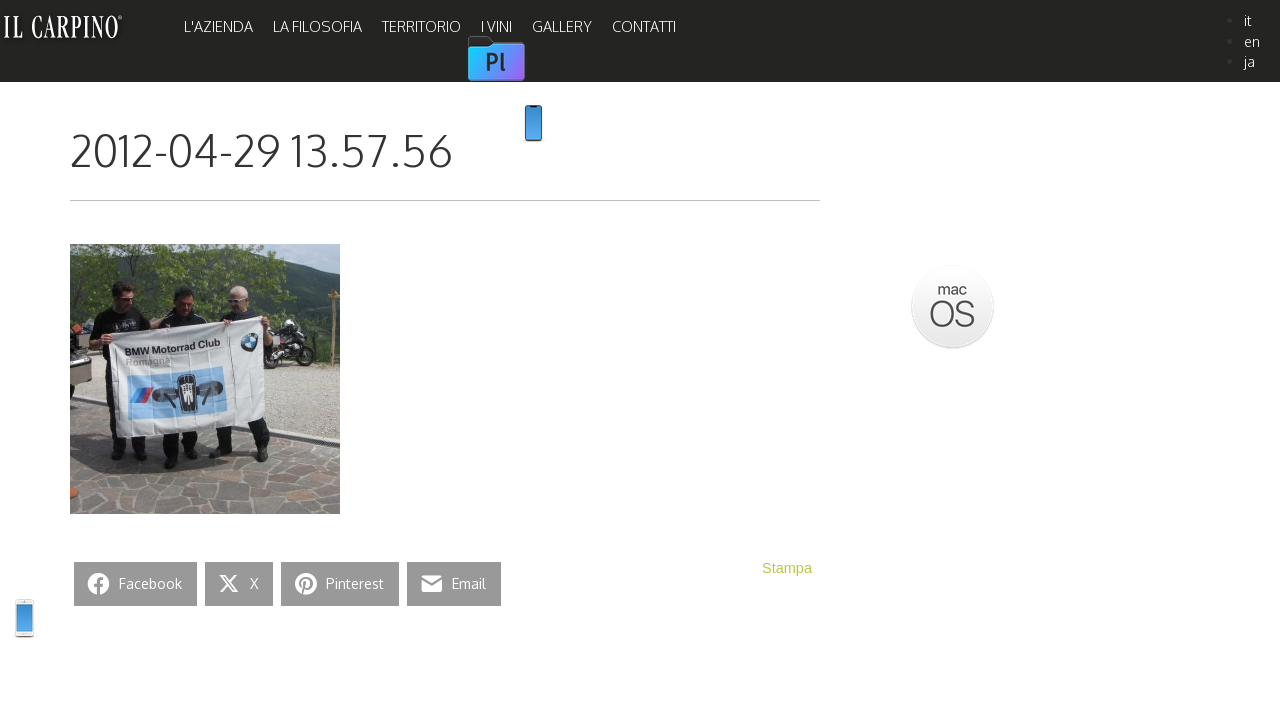 This screenshot has height=720, width=1280. I want to click on indicates macos operating system, so click(952, 306).